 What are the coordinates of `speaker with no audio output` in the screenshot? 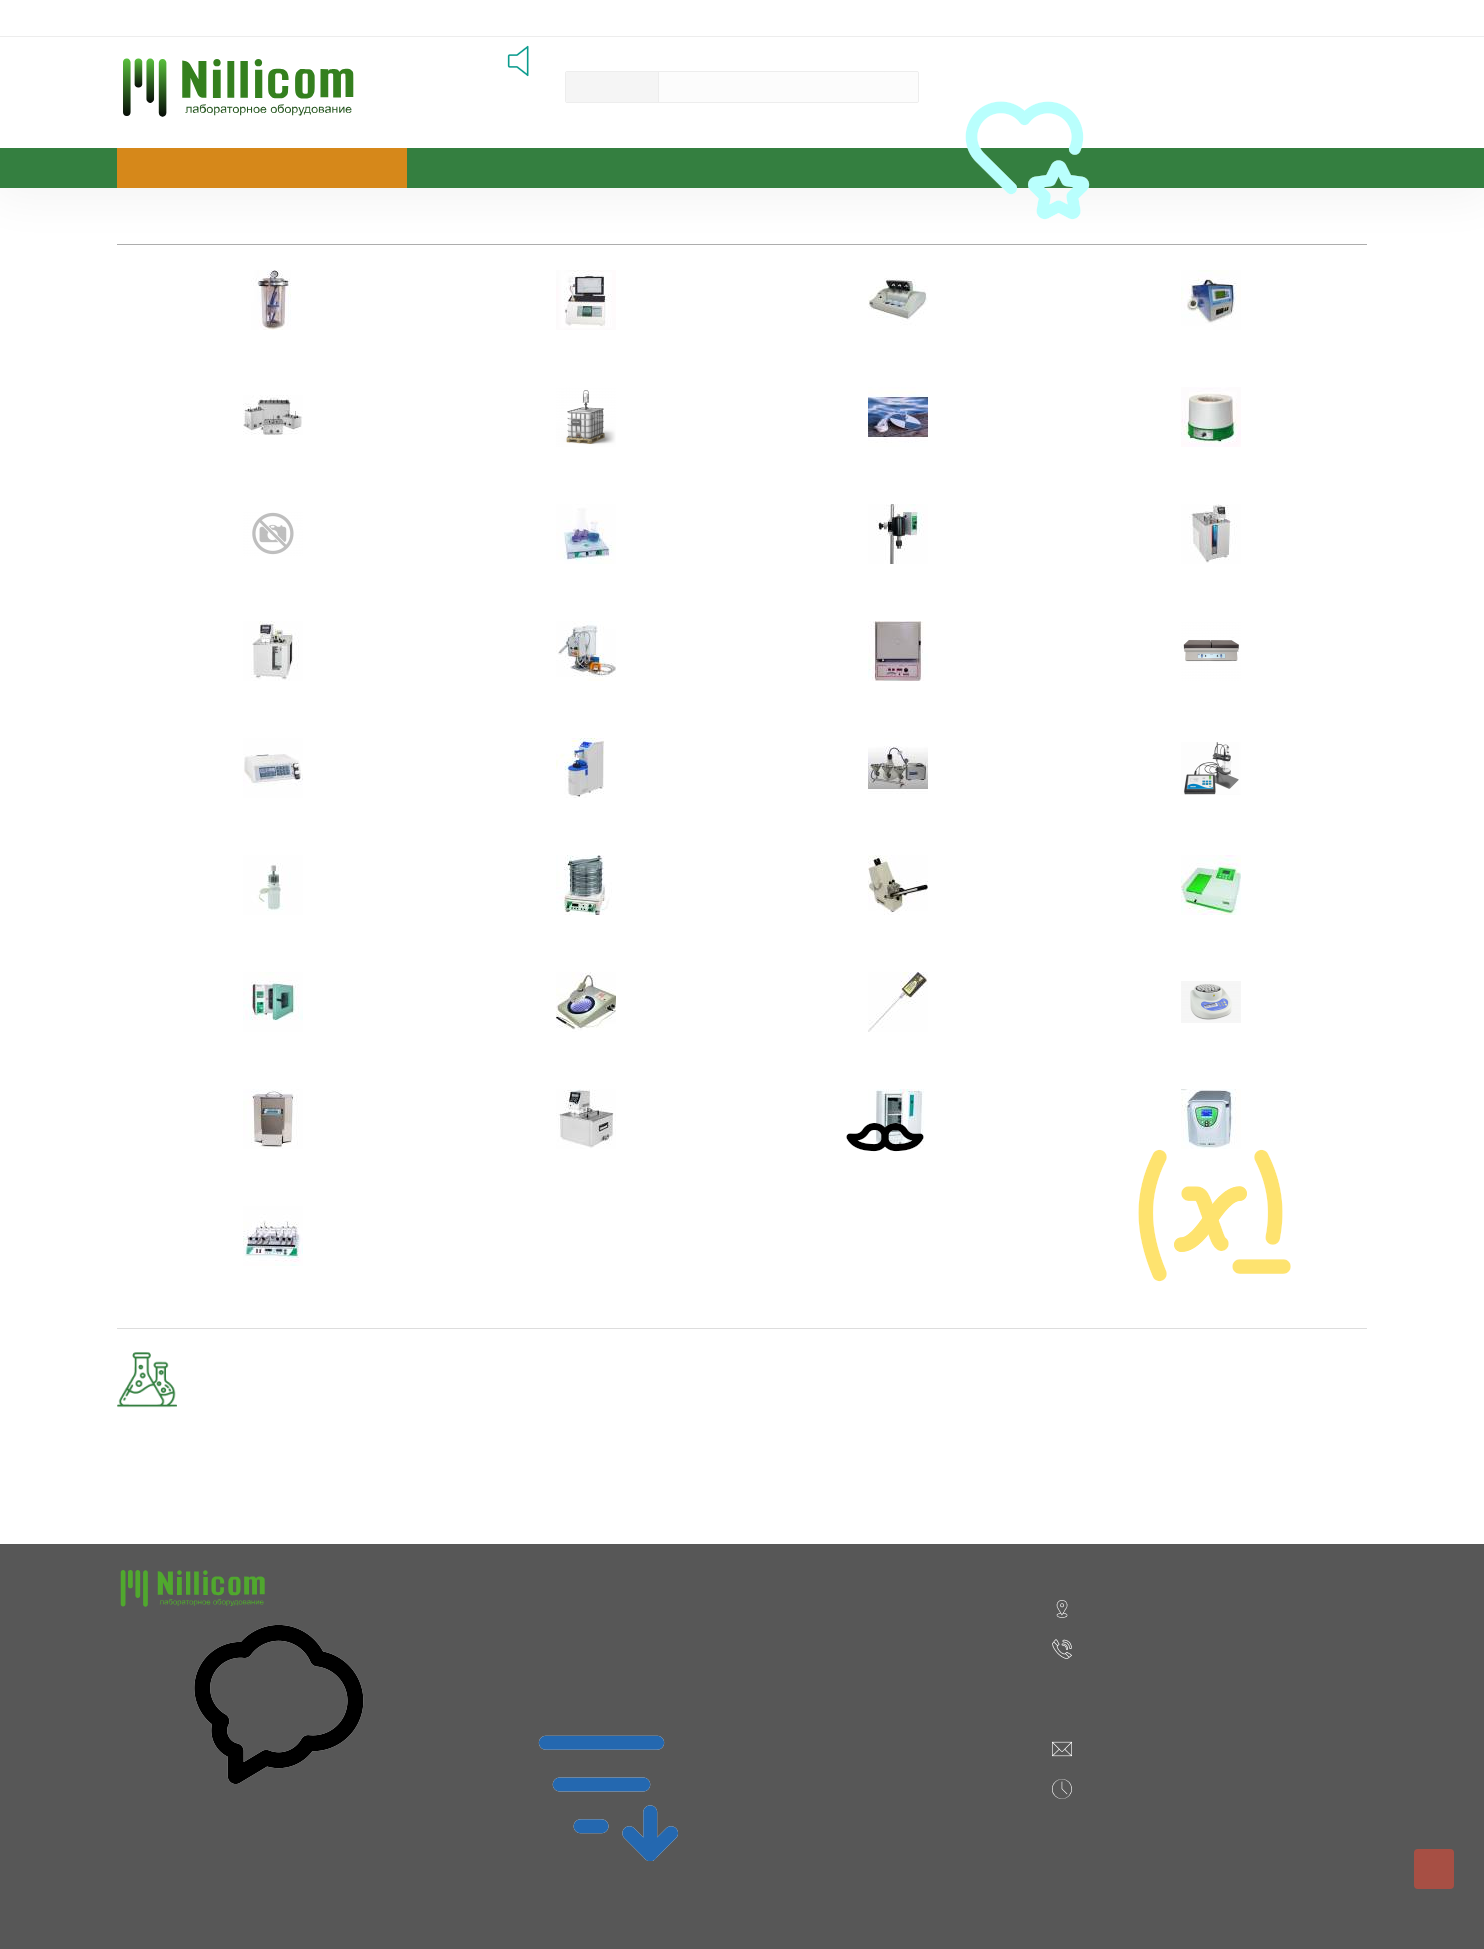 It's located at (523, 61).